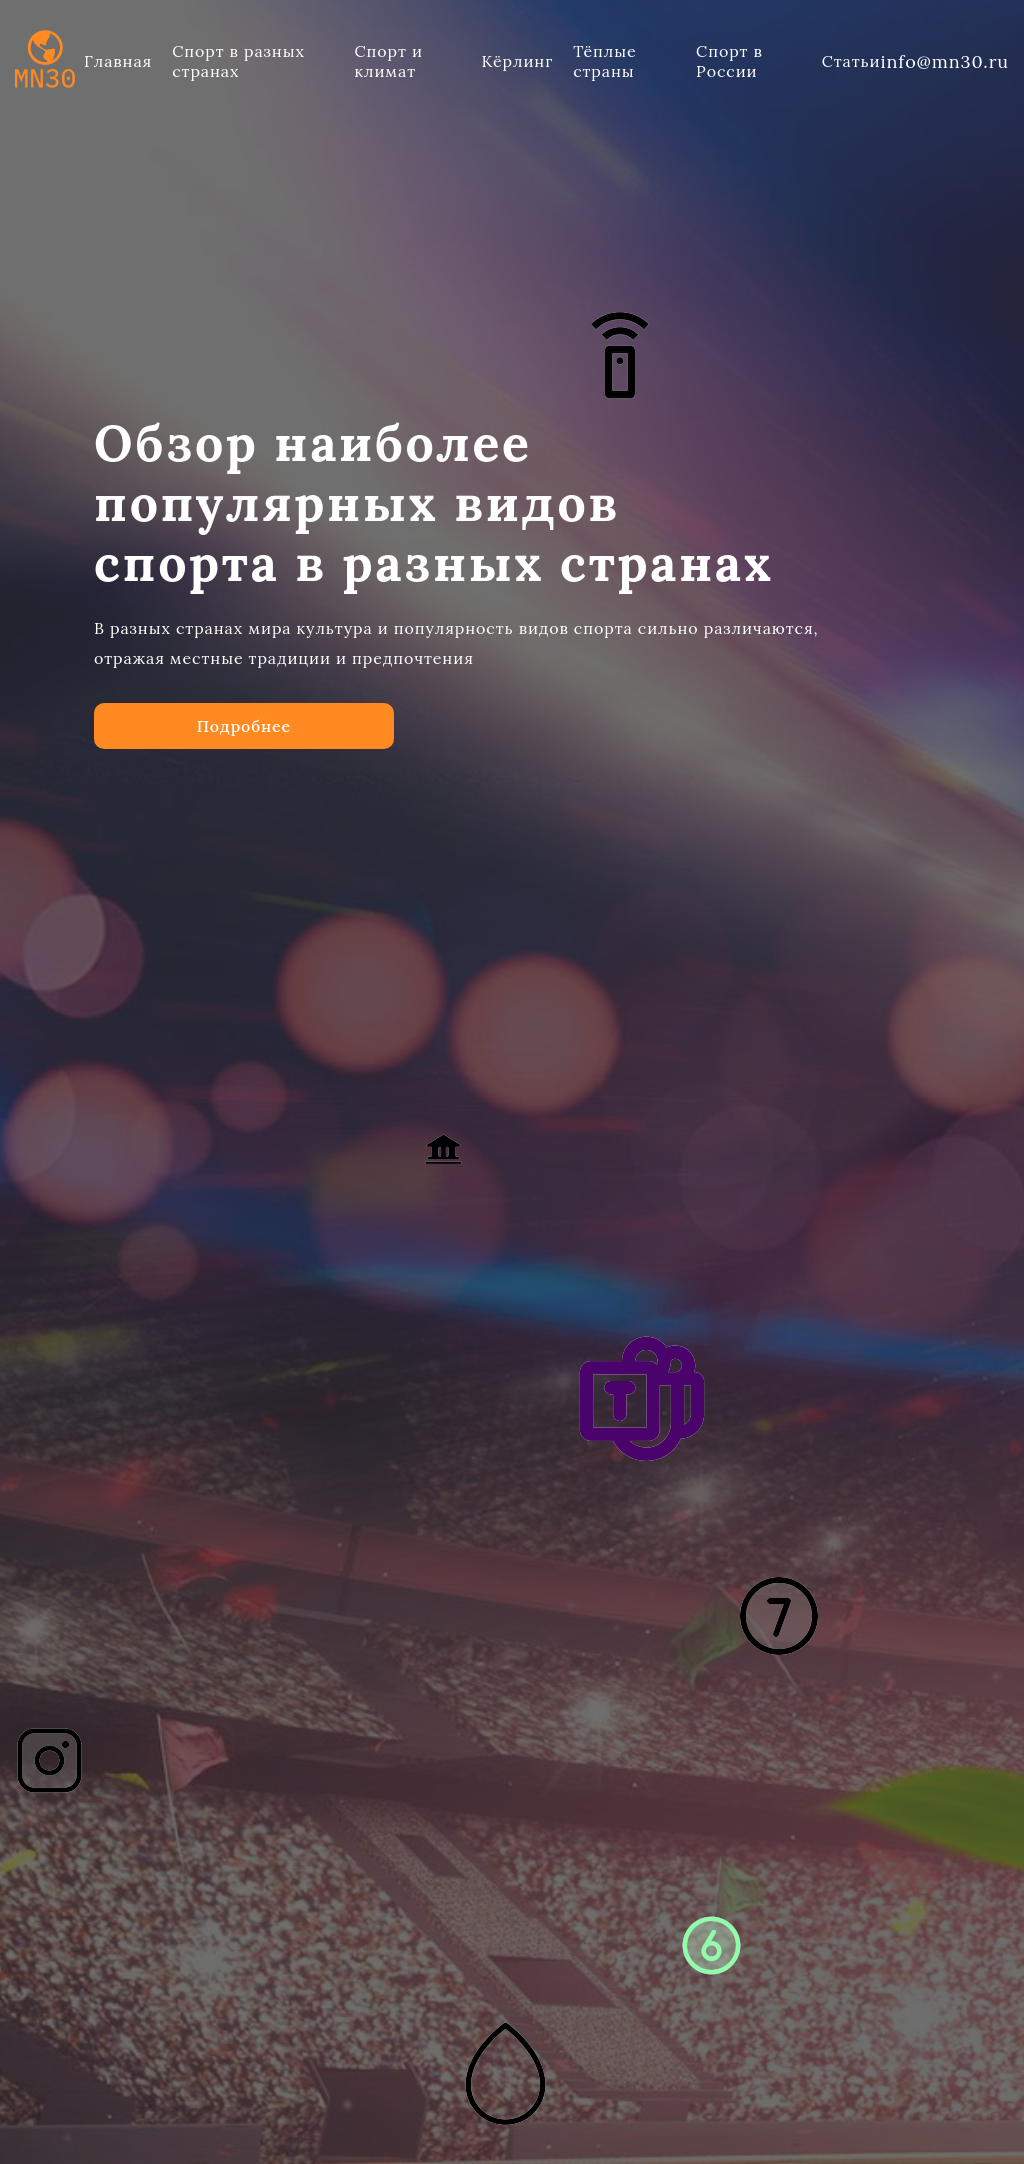 The height and width of the screenshot is (2164, 1024). What do you see at coordinates (49, 1760) in the screenshot?
I see `open instagram app` at bounding box center [49, 1760].